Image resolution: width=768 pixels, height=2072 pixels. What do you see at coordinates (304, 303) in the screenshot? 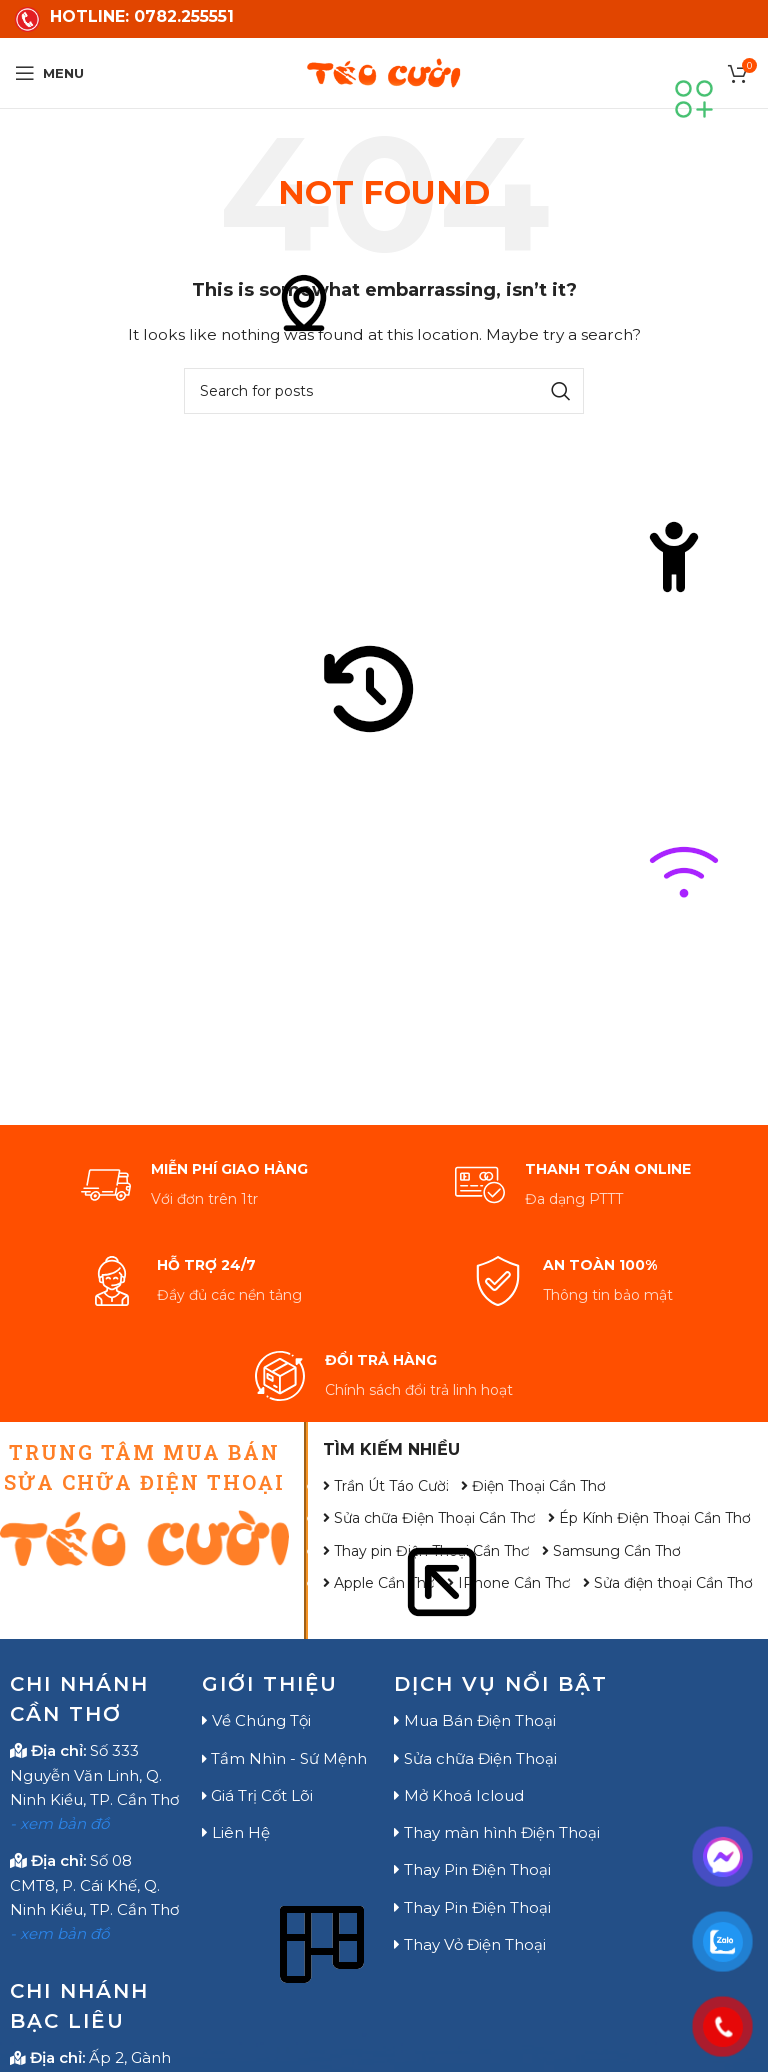
I see `view location on map` at bounding box center [304, 303].